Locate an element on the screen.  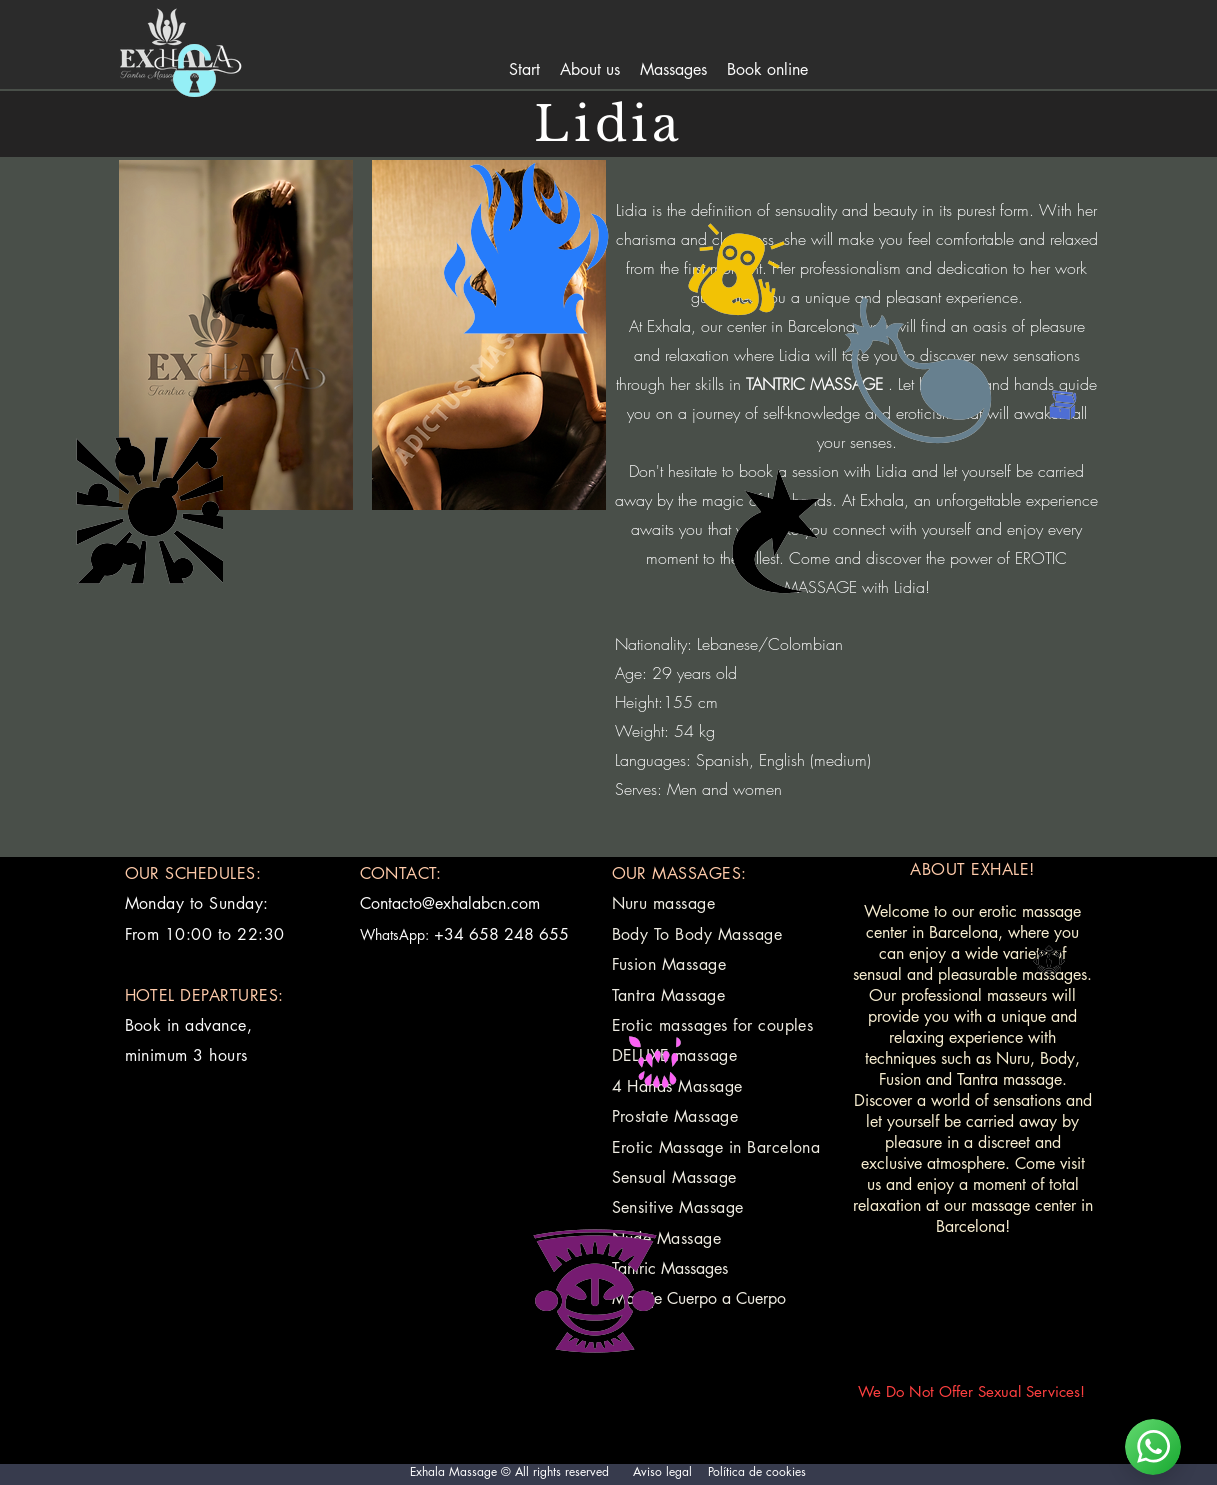
unlocked or unsecured status is located at coordinates (194, 70).